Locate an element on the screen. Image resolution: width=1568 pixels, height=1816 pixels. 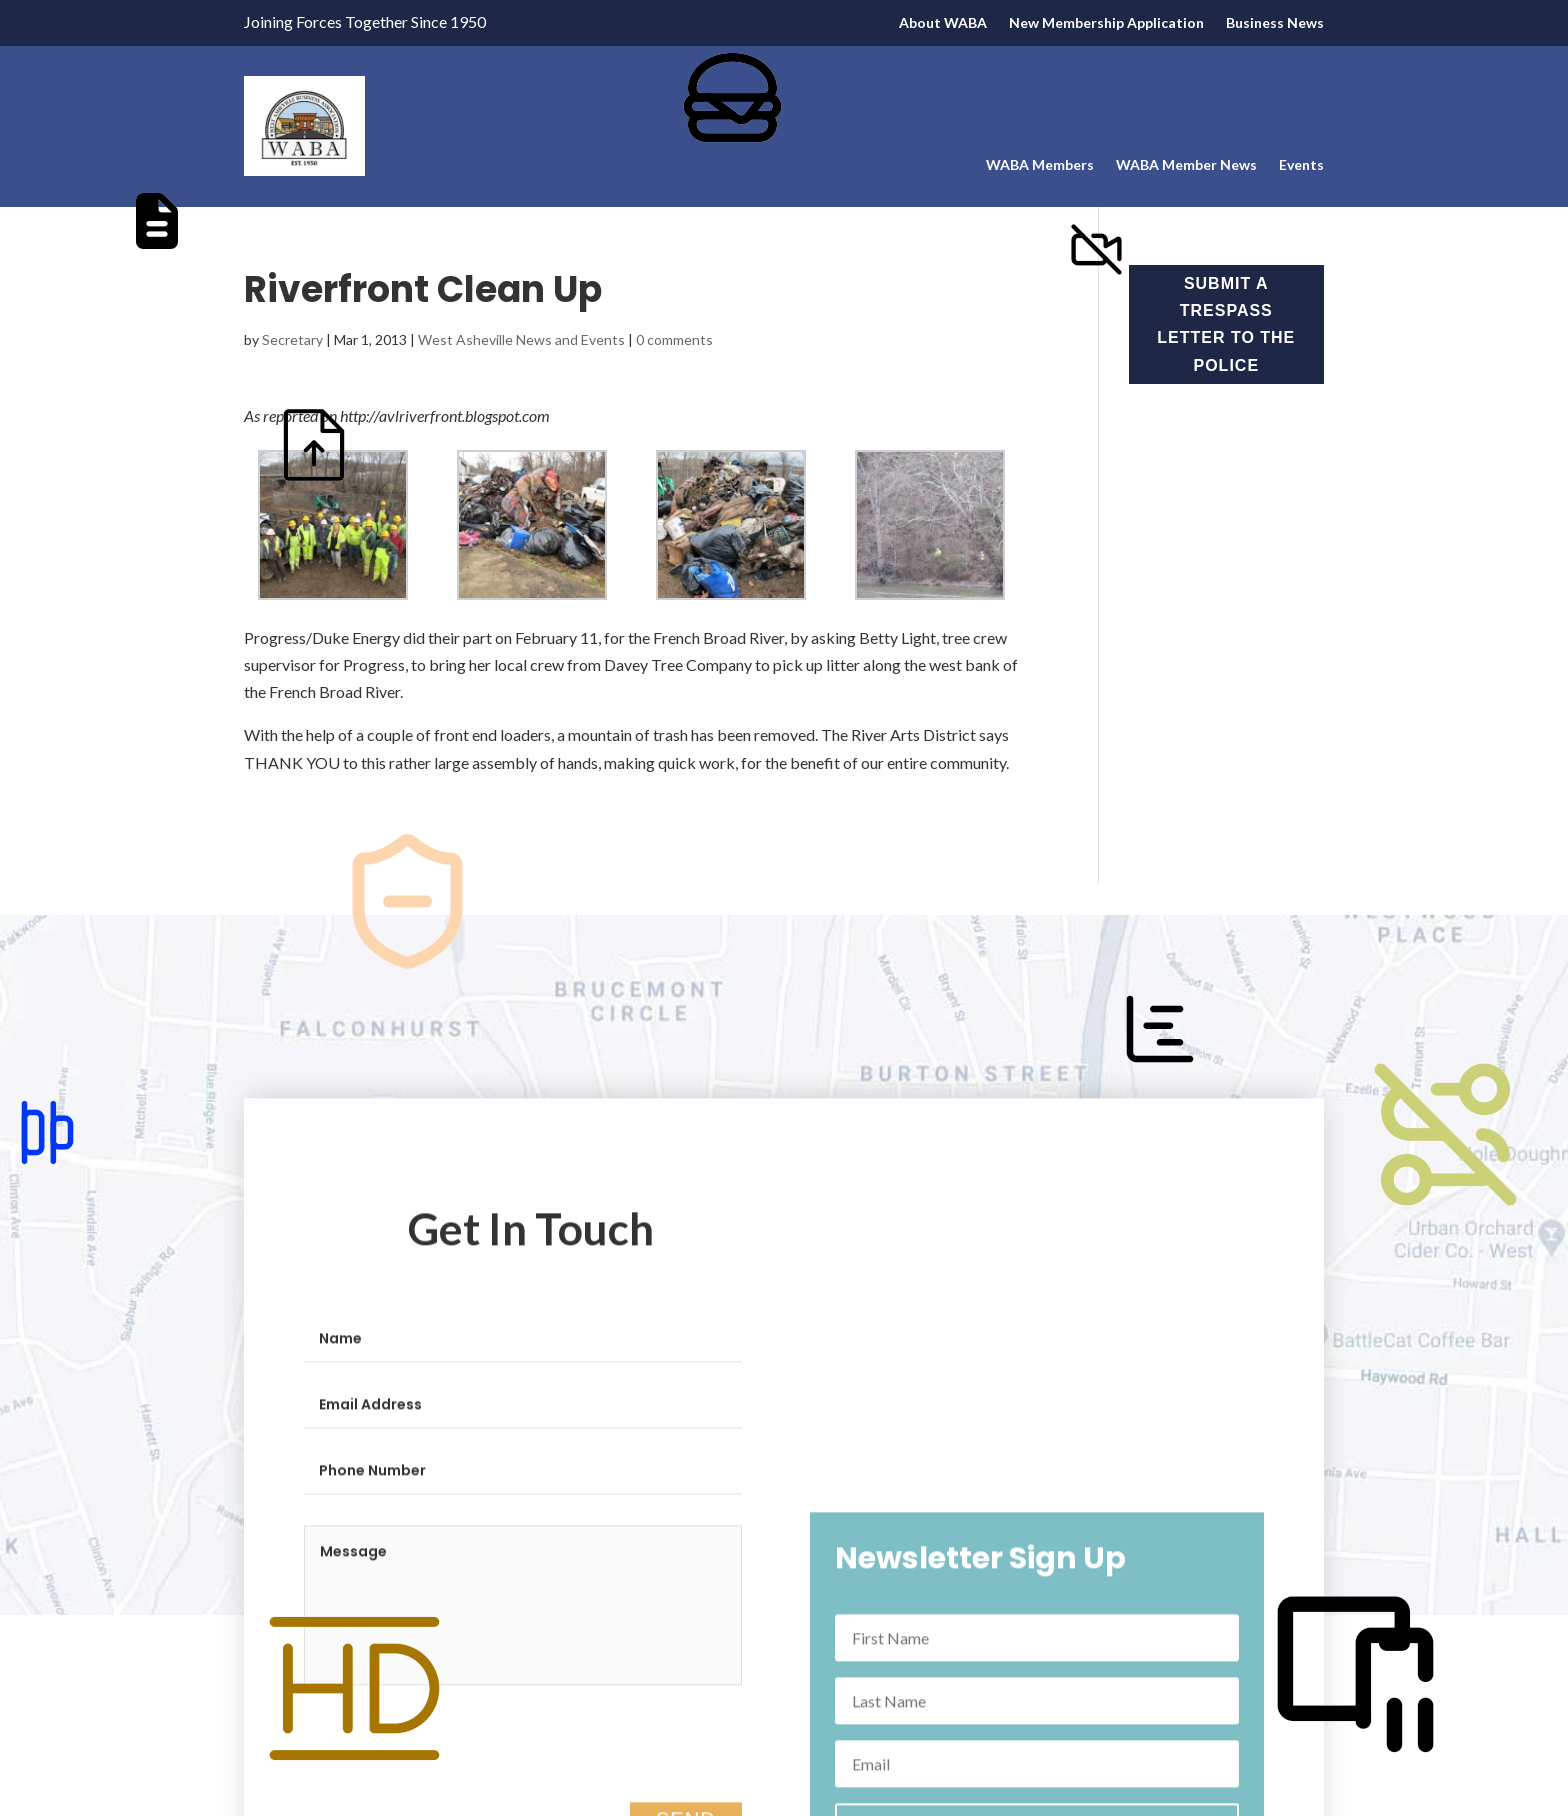
upload a file is located at coordinates (314, 445).